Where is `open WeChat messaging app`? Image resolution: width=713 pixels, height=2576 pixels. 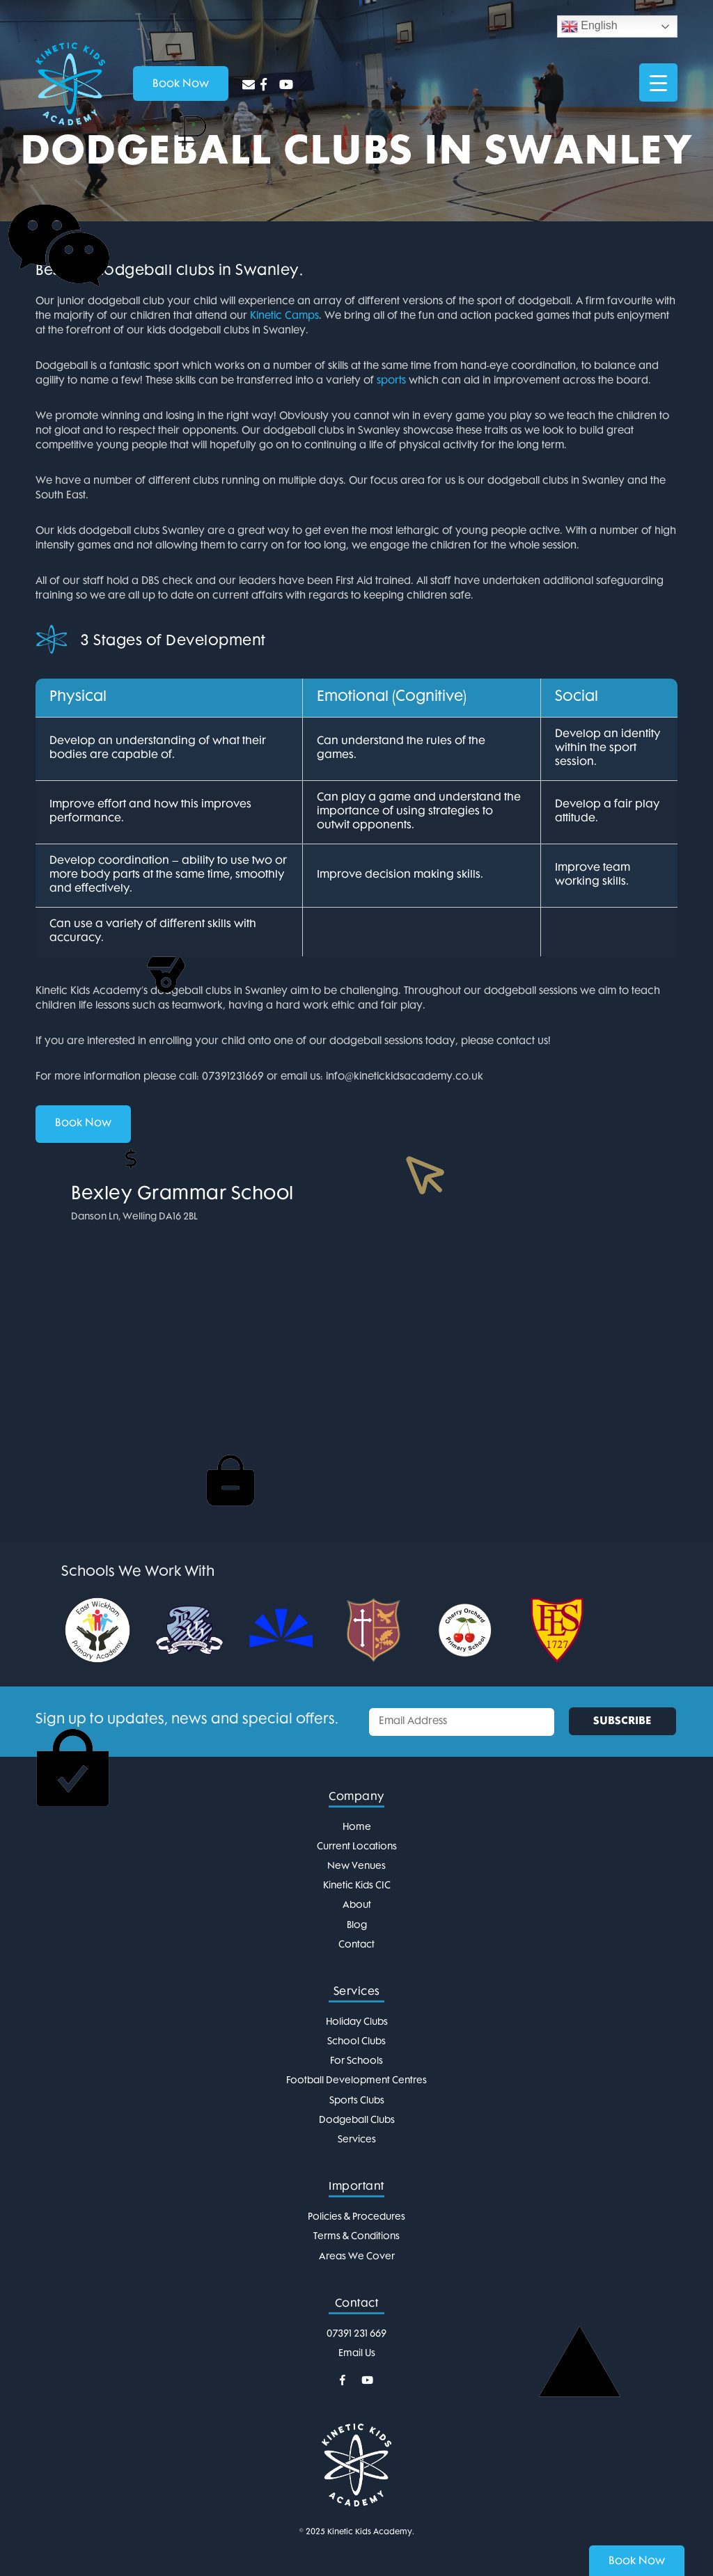
open WeChat messaging app is located at coordinates (58, 245).